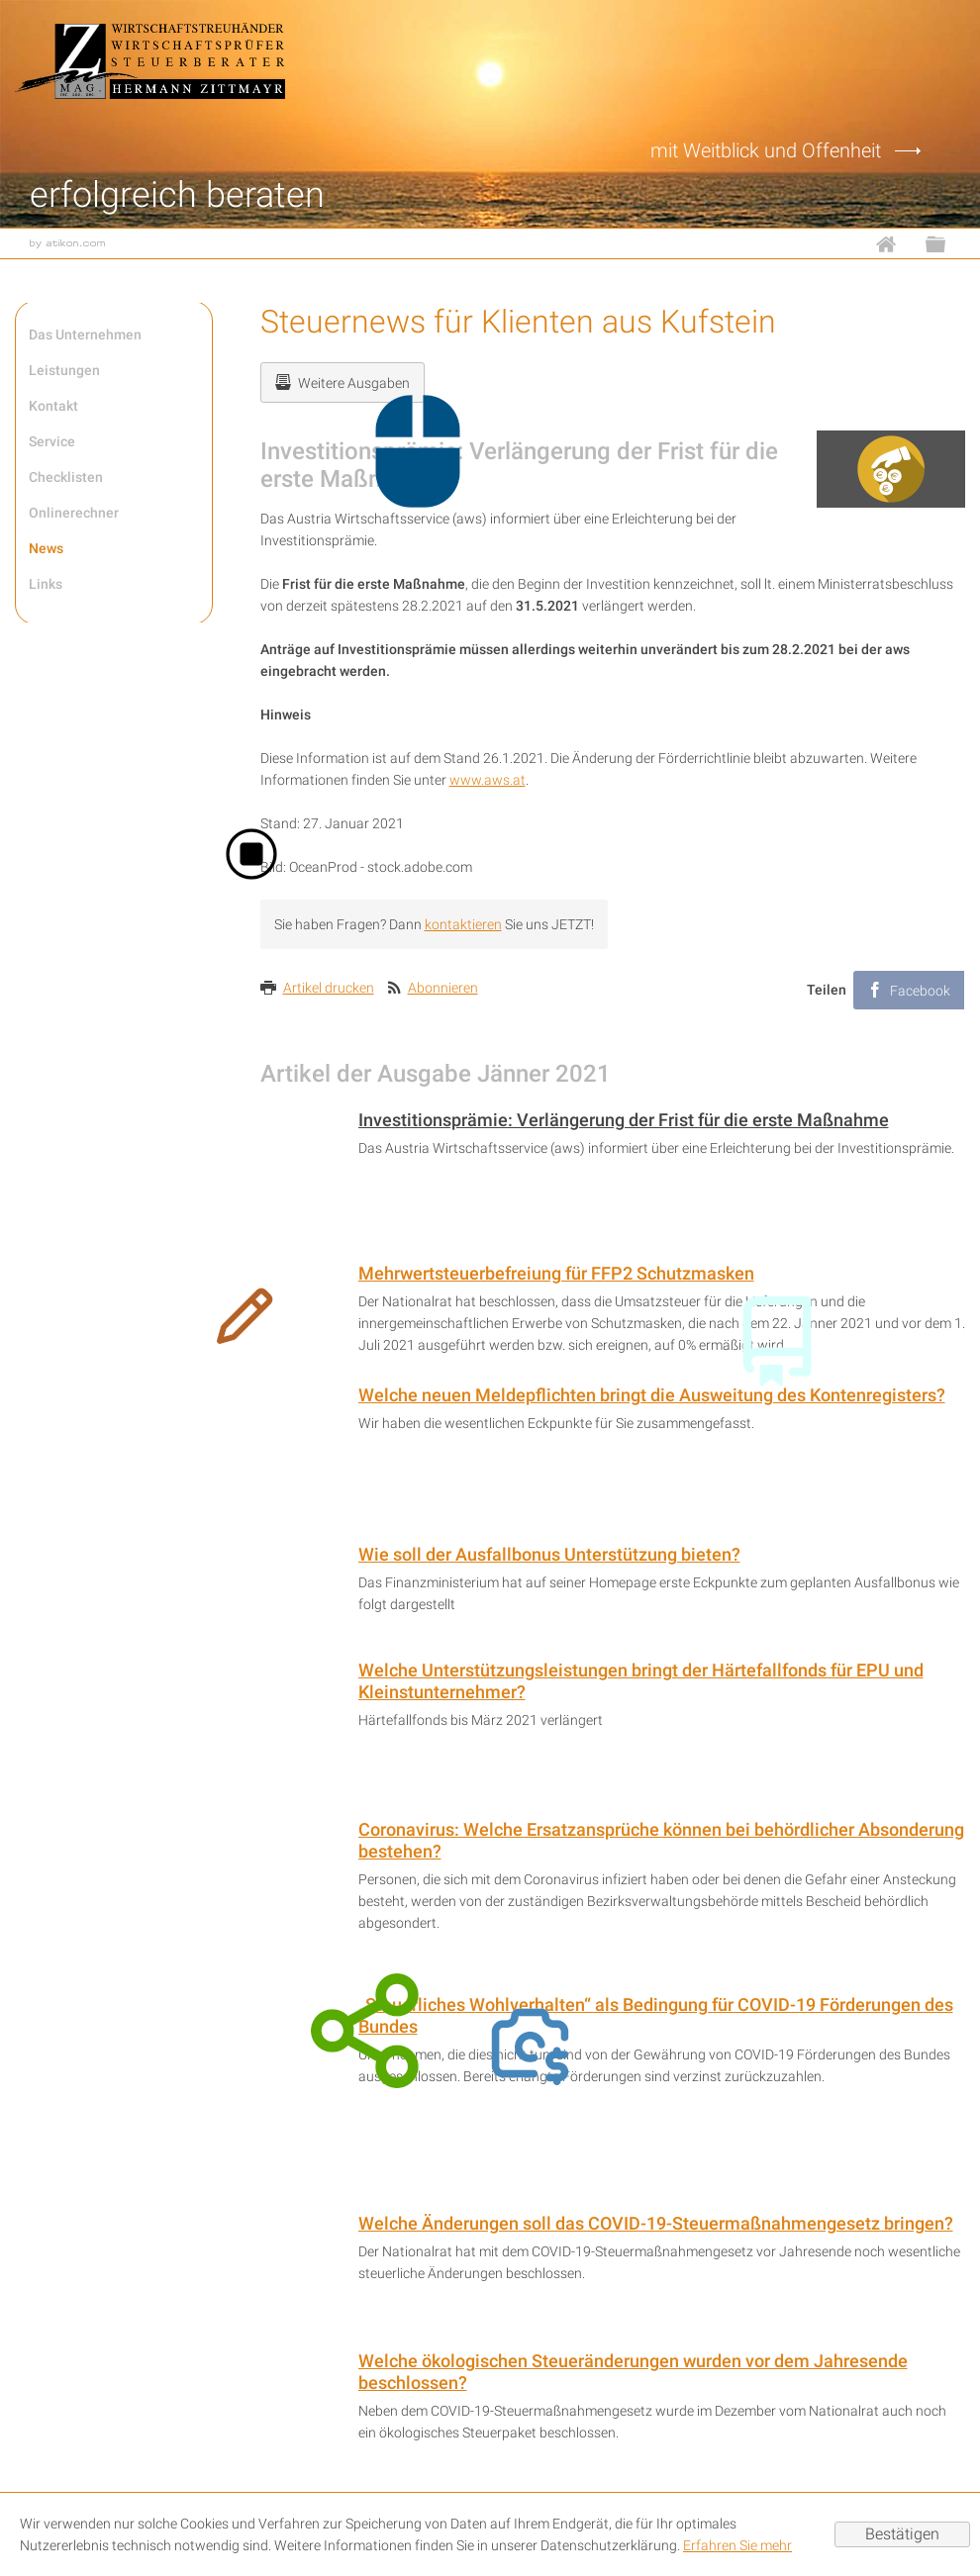  What do you see at coordinates (251, 854) in the screenshot?
I see `stop or halt a current process` at bounding box center [251, 854].